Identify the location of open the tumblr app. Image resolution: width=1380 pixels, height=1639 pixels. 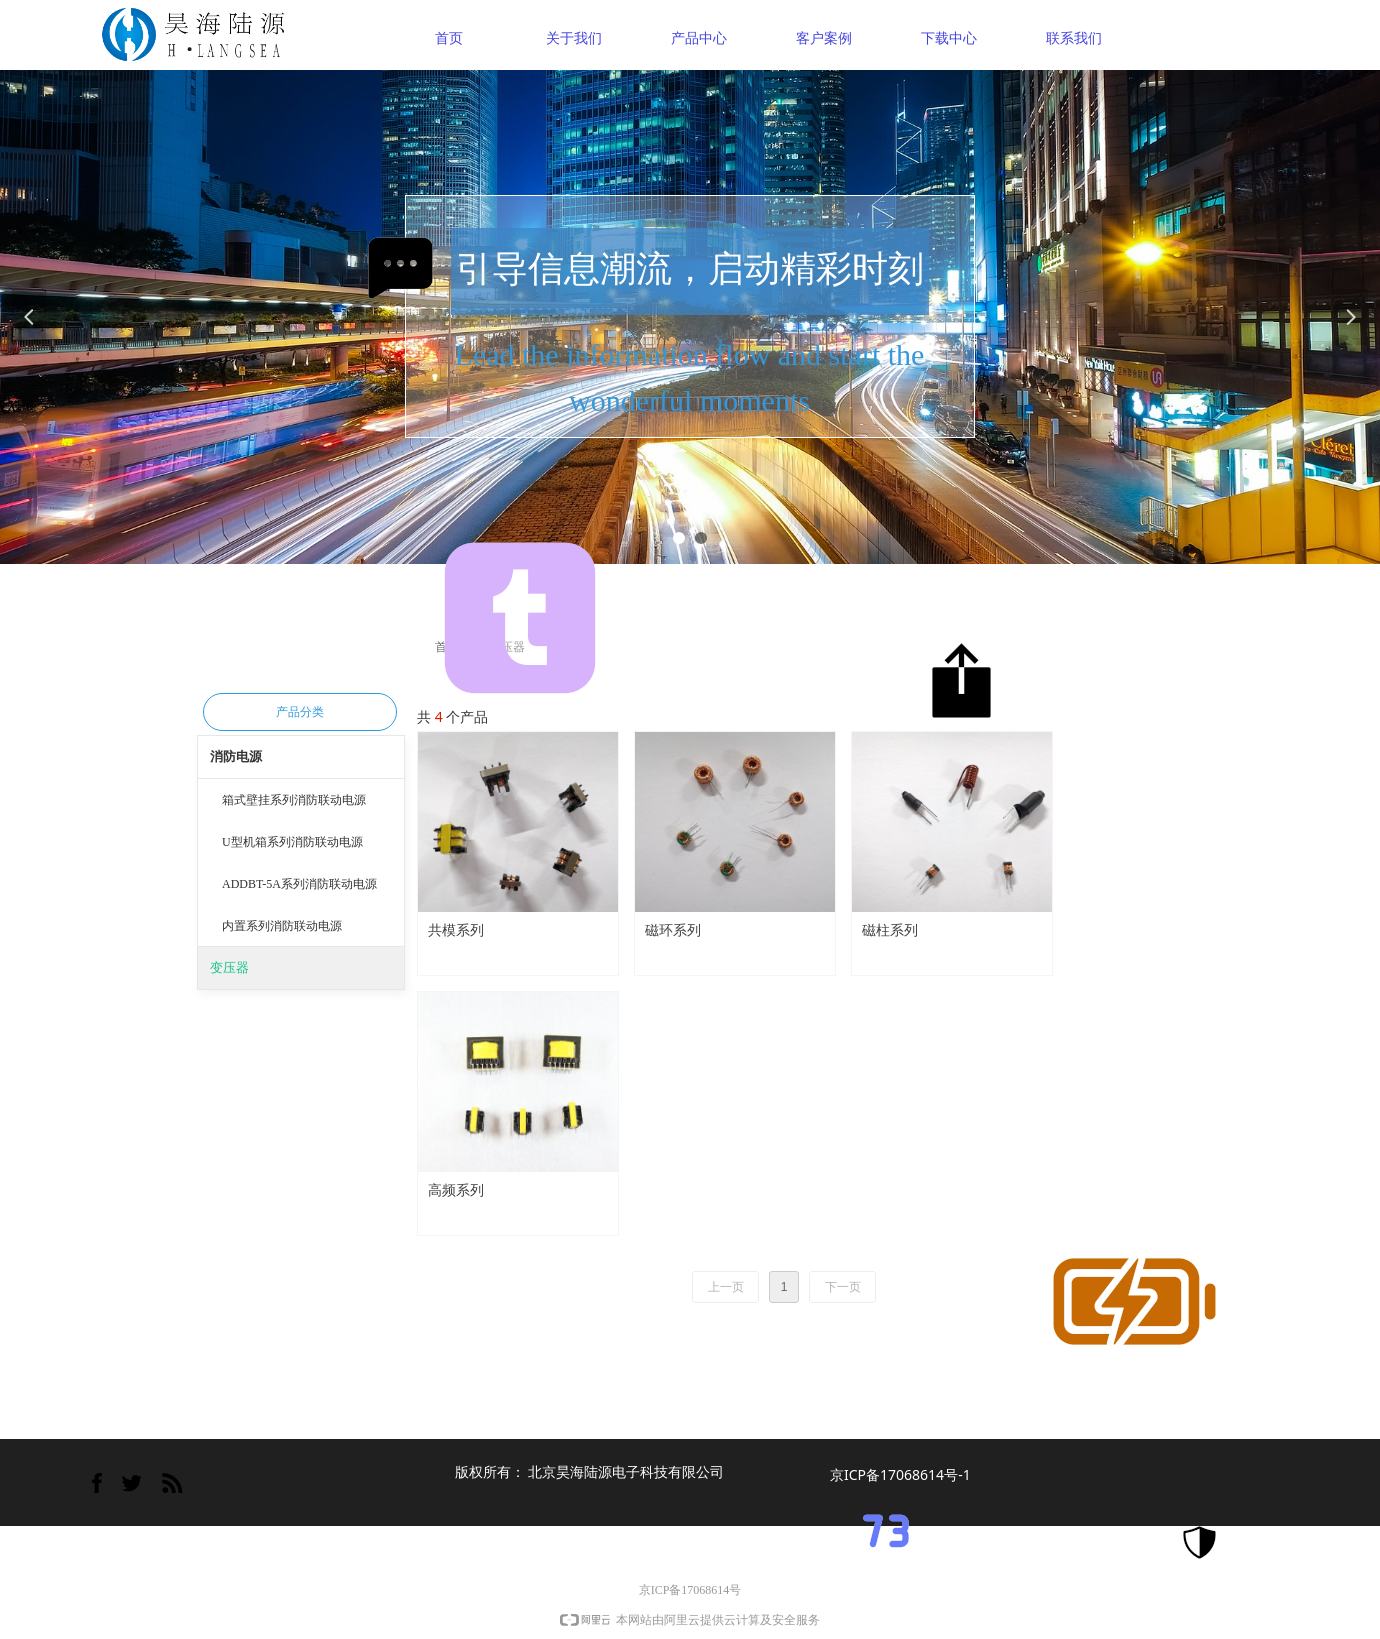
(520, 618).